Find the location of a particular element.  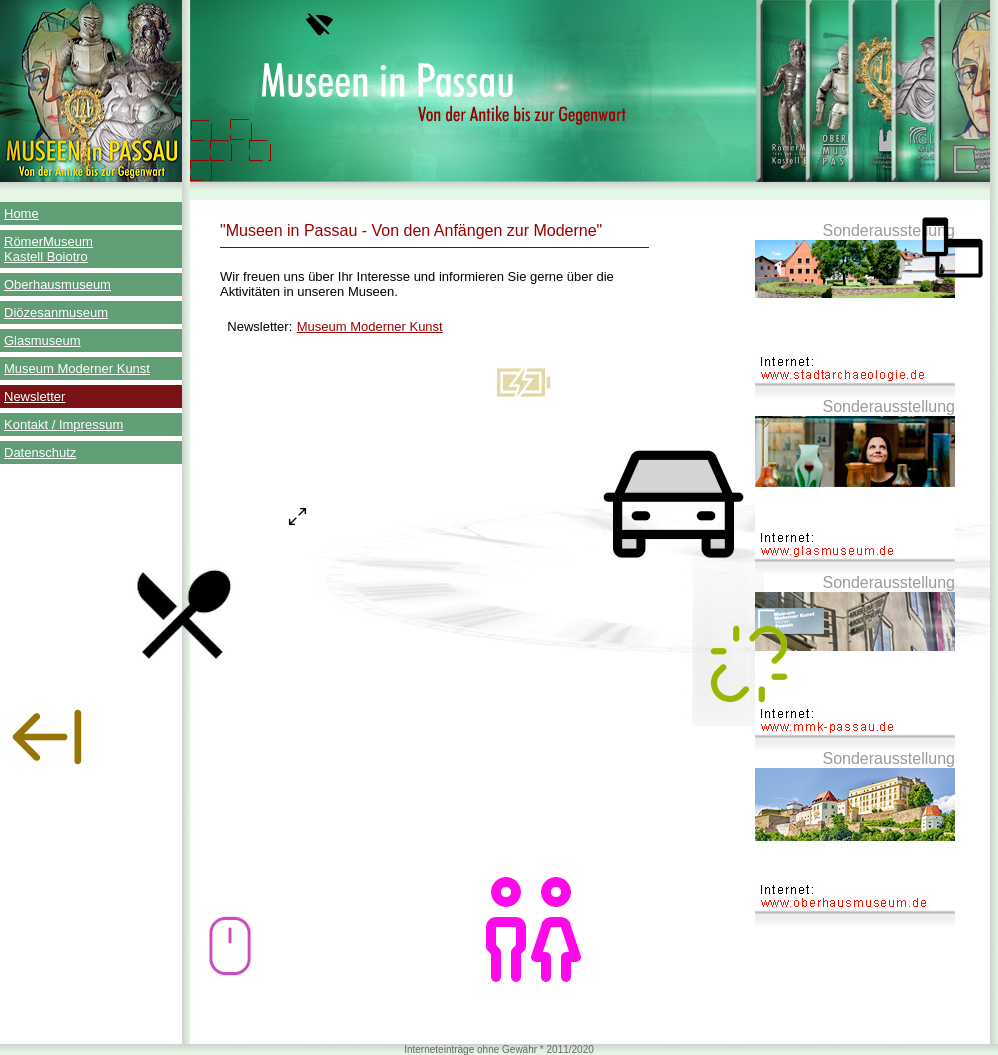

view restaurant or dining options is located at coordinates (182, 613).